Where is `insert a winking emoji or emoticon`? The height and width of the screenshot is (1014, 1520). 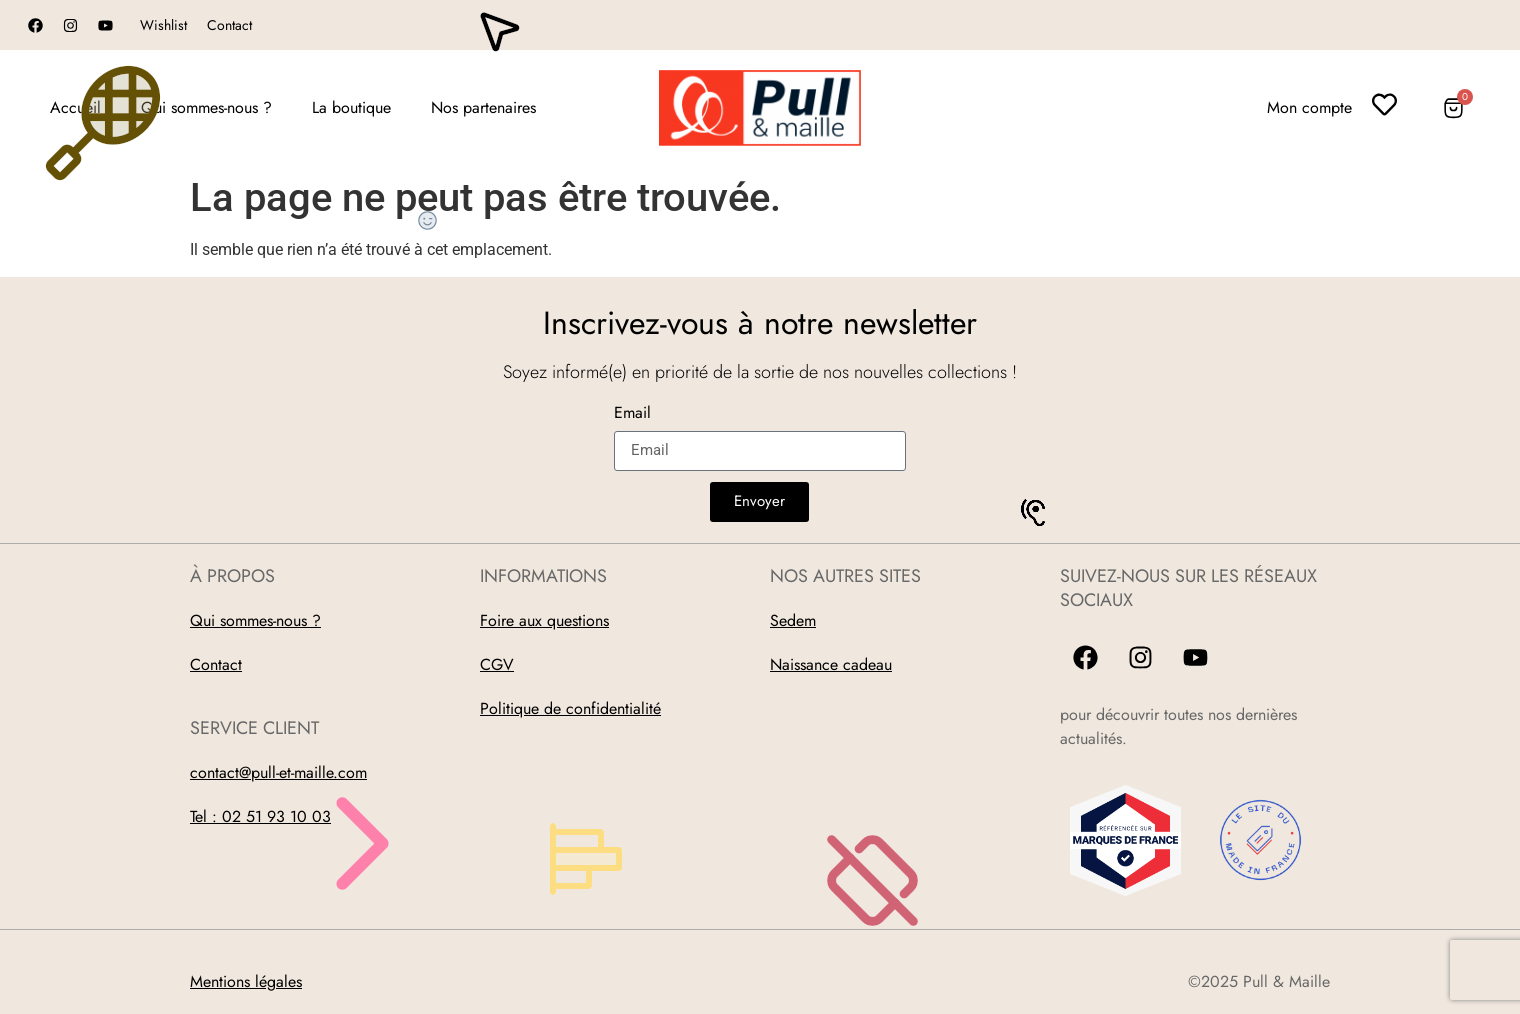 insert a winking emoji or emoticon is located at coordinates (427, 220).